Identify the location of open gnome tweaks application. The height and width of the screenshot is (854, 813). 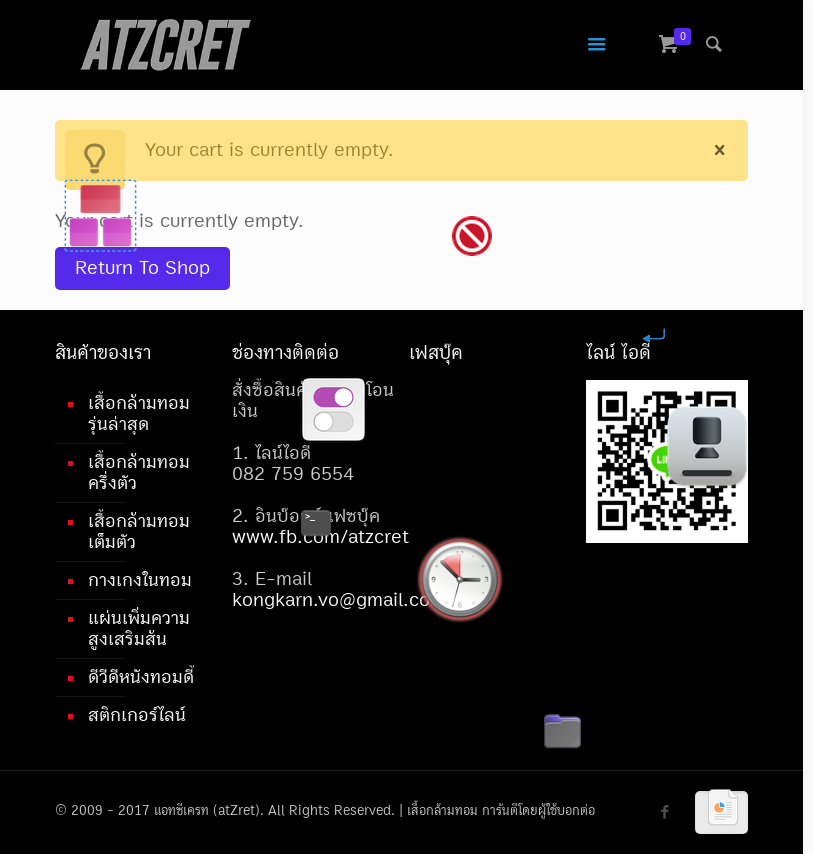
(333, 409).